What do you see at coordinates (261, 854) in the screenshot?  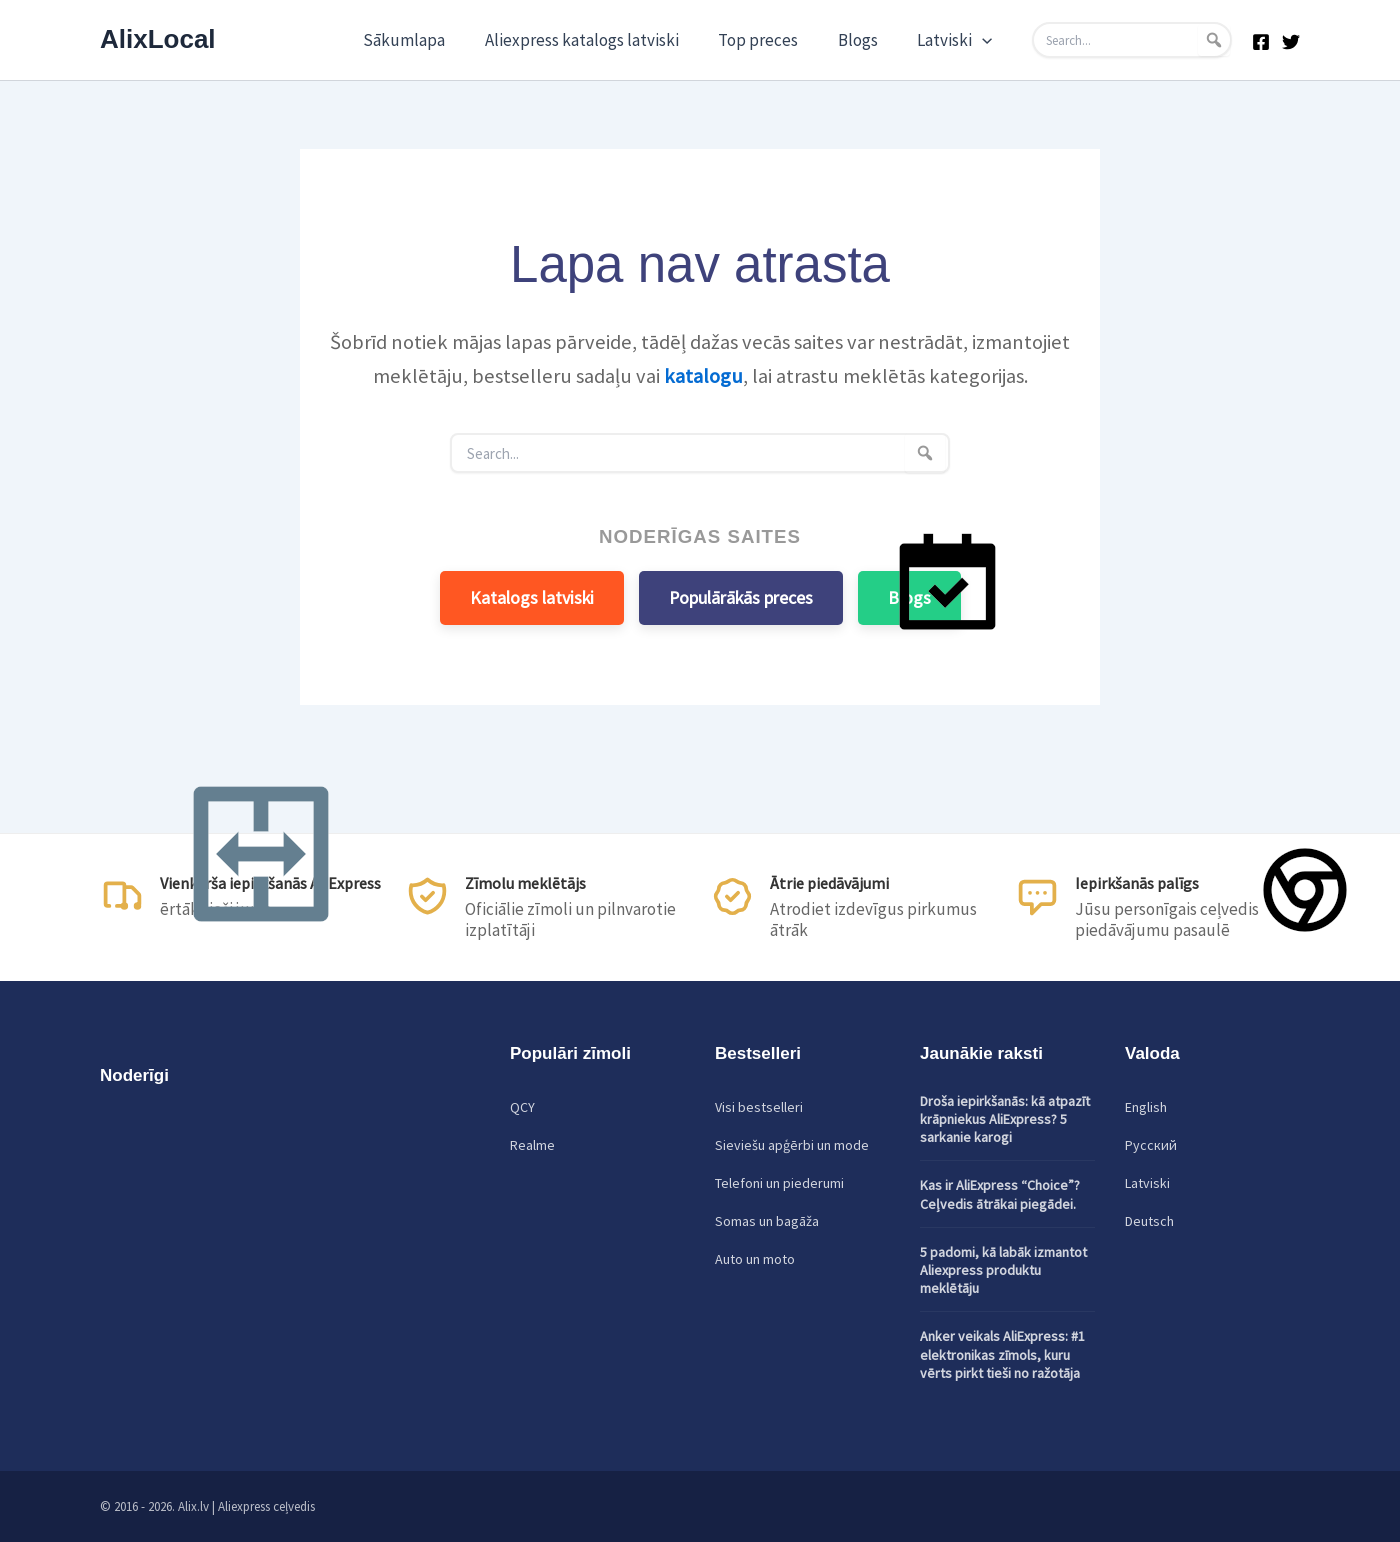 I see `split table cells horizontally` at bounding box center [261, 854].